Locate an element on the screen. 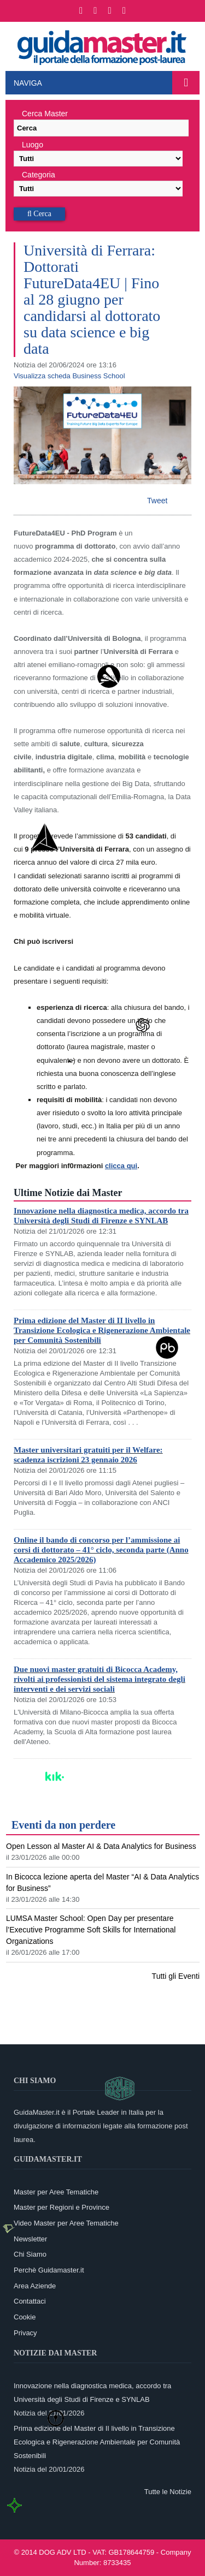 The width and height of the screenshot is (205, 2576). open Semantic Scholar academic search is located at coordinates (9, 2229).